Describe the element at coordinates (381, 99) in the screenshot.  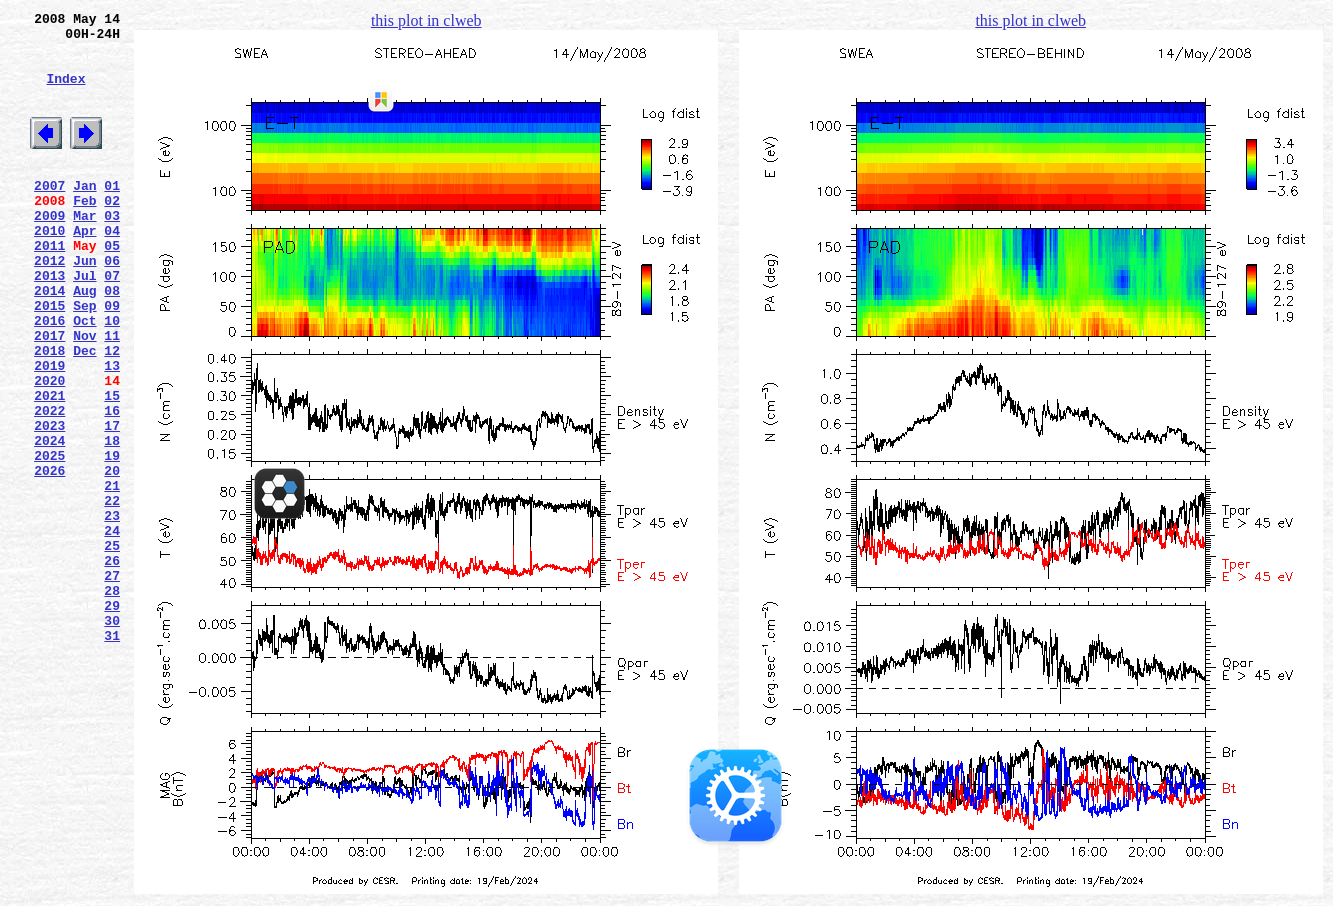
I see `open snipaste screenshot and annotation tool` at that location.